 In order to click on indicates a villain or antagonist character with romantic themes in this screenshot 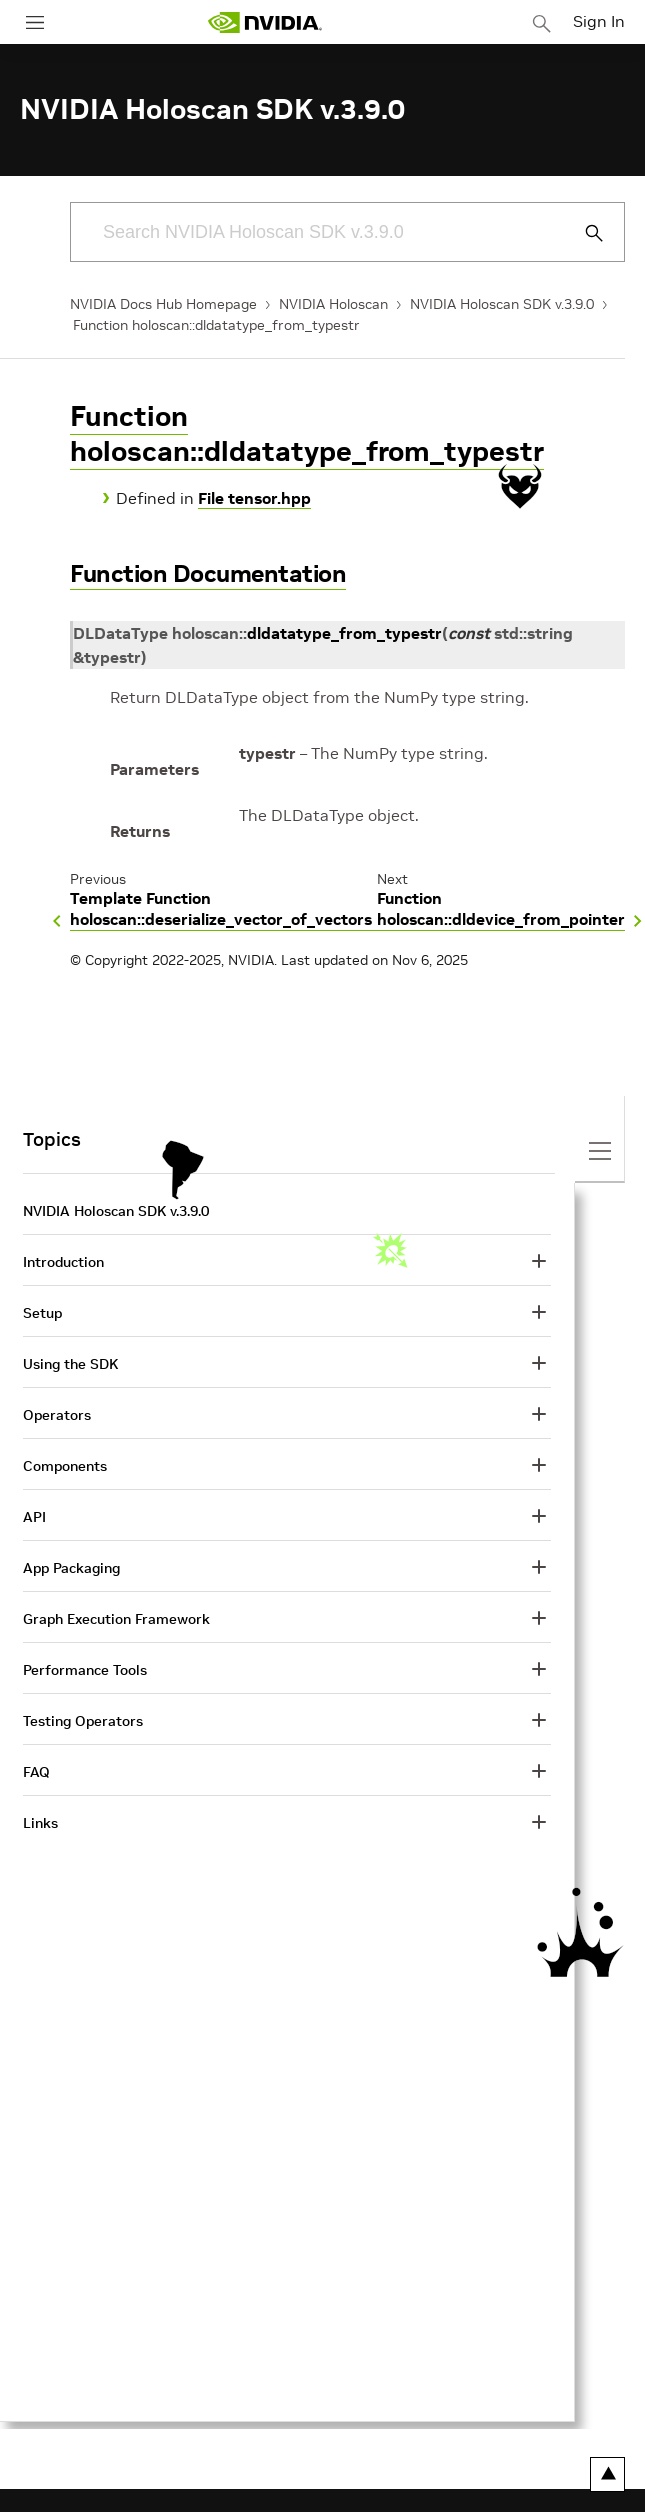, I will do `click(520, 486)`.